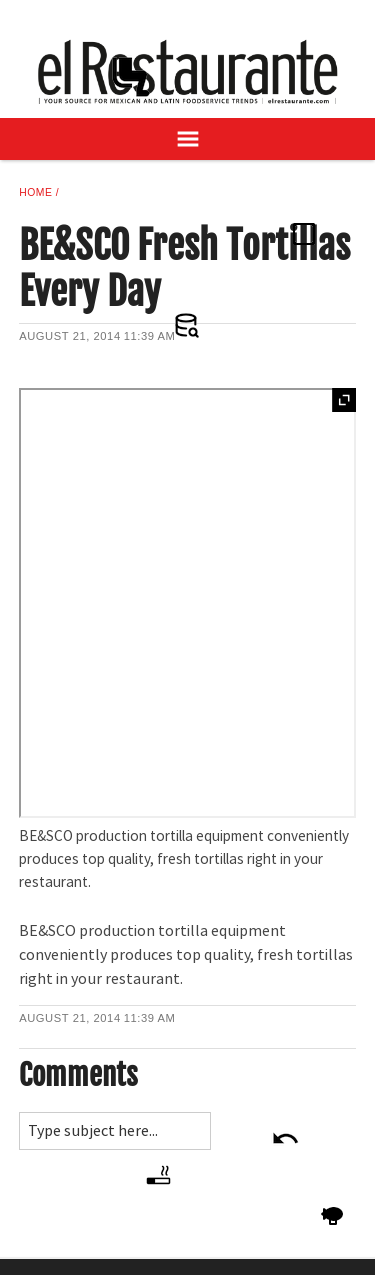  What do you see at coordinates (158, 1177) in the screenshot?
I see `indicates a designated smoking area` at bounding box center [158, 1177].